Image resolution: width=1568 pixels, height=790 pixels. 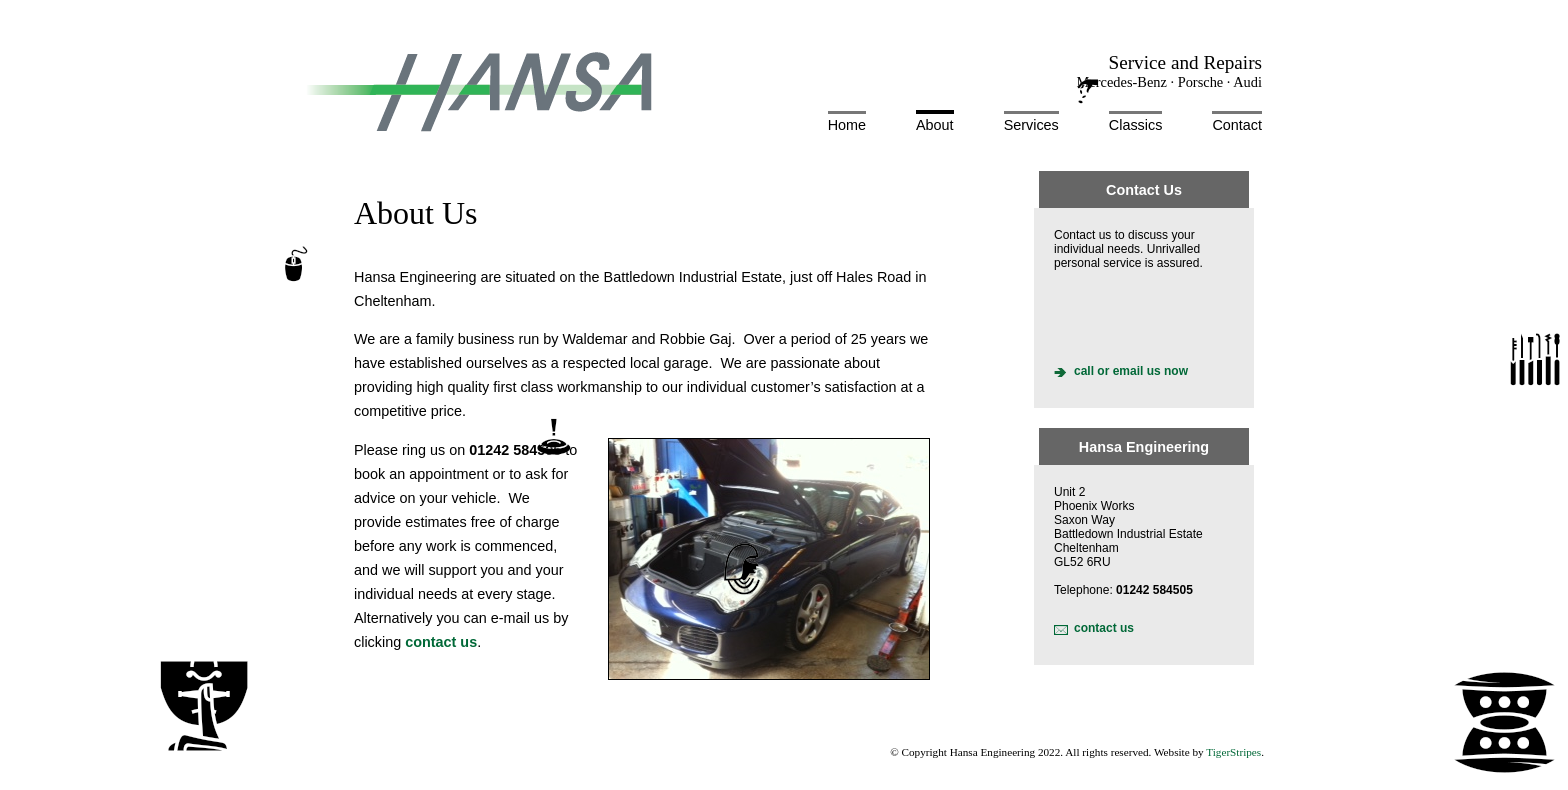 I want to click on indicates a hazard or dangerous area in gameplay, so click(x=553, y=436).